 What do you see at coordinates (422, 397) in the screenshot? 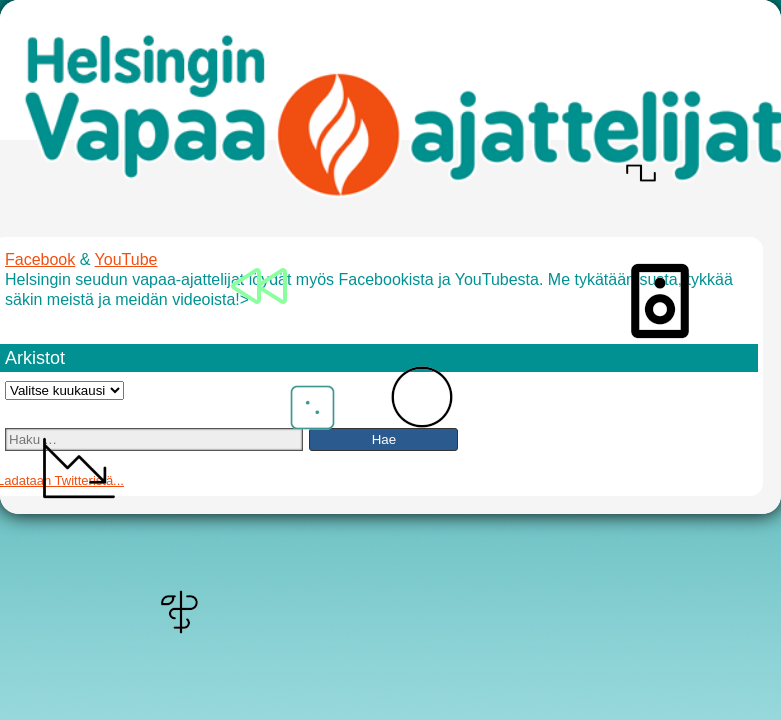
I see `unselected radio button or checkbox option` at bounding box center [422, 397].